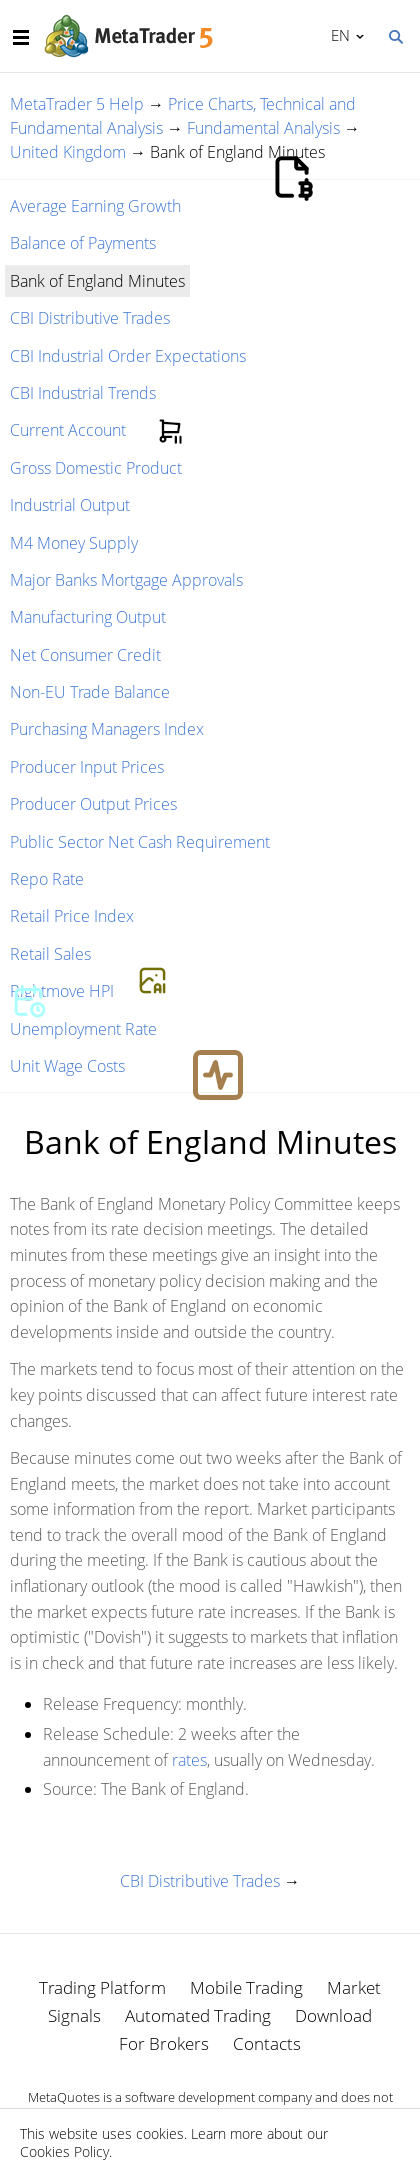  What do you see at coordinates (152, 980) in the screenshot?
I see `enhance photo with AI tools` at bounding box center [152, 980].